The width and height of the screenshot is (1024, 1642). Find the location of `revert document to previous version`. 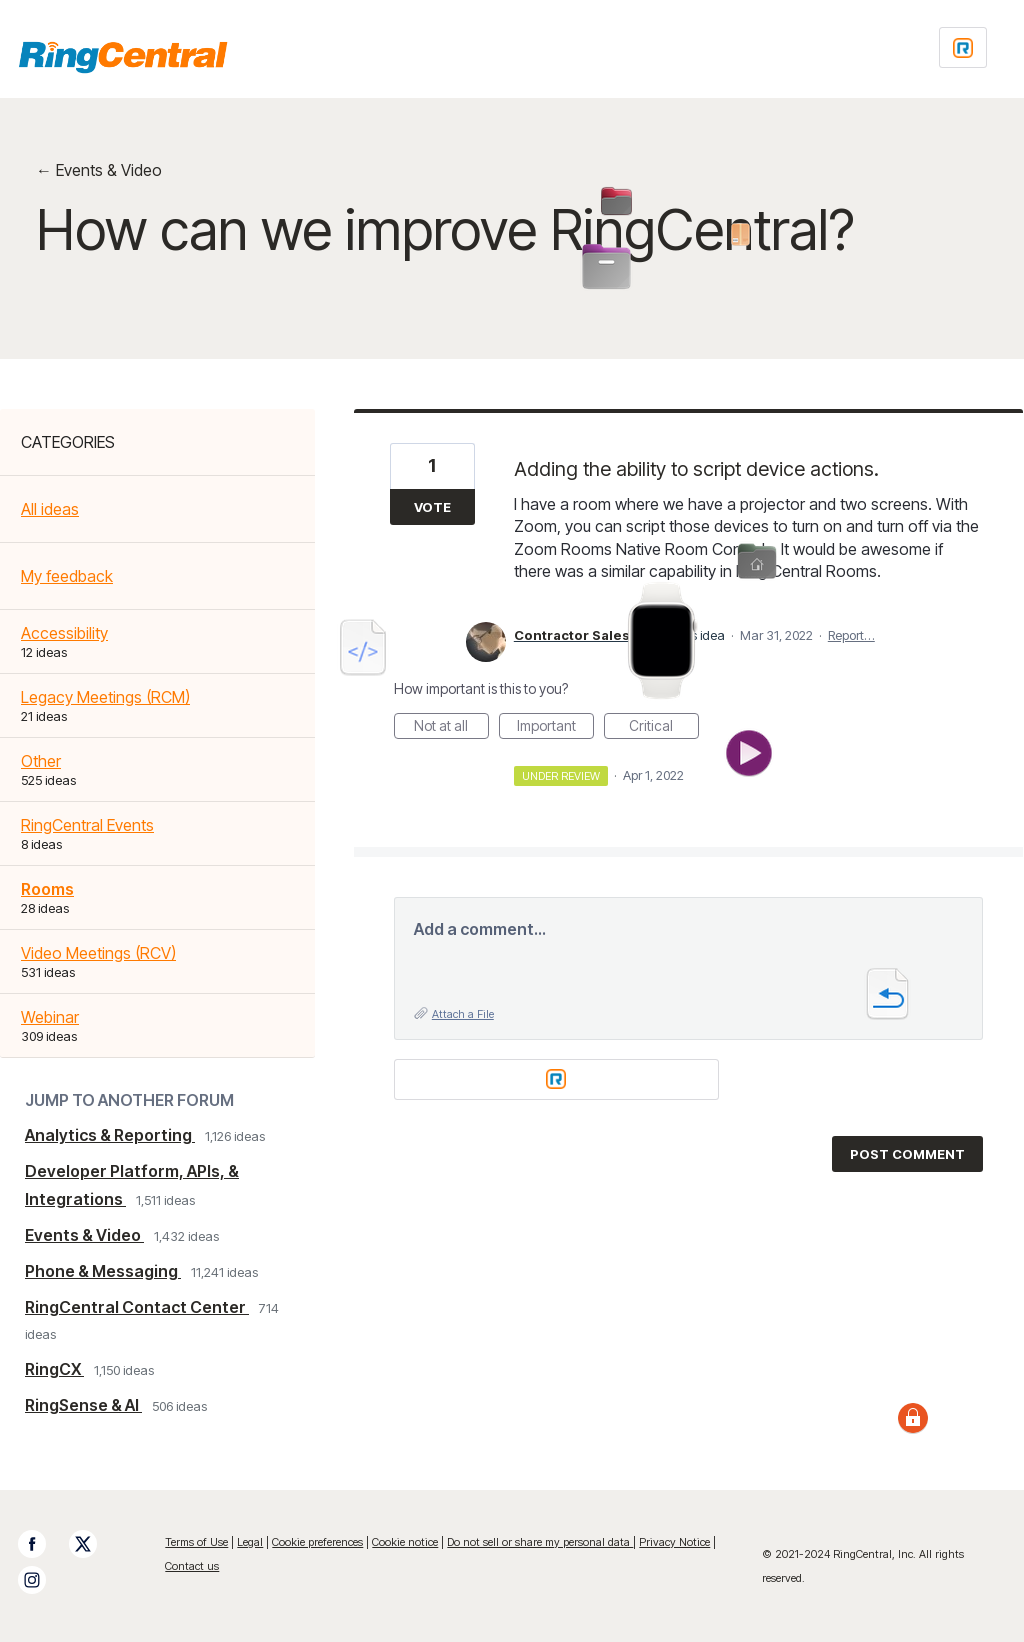

revert document to previous version is located at coordinates (887, 993).